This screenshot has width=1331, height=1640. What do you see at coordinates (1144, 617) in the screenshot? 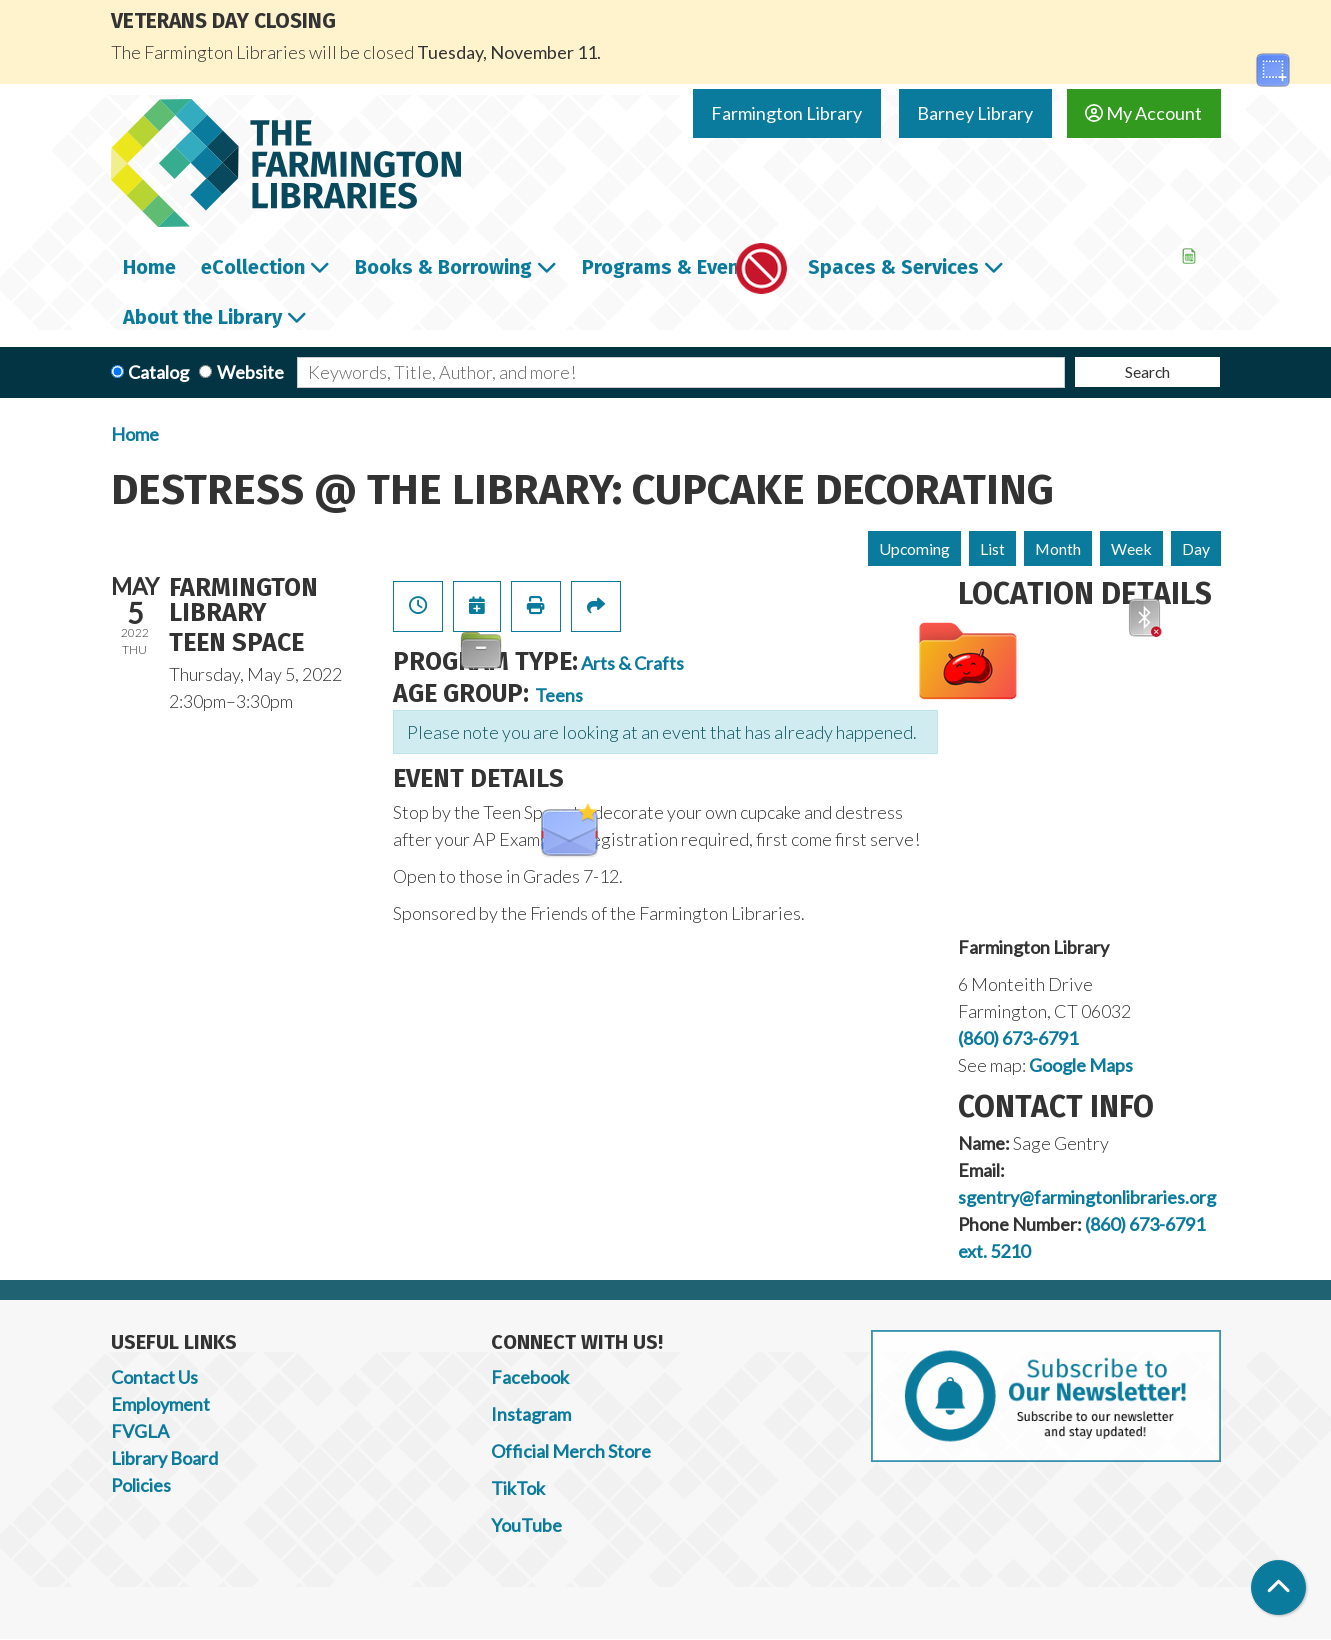
I see `bluetooth is currently disabled` at bounding box center [1144, 617].